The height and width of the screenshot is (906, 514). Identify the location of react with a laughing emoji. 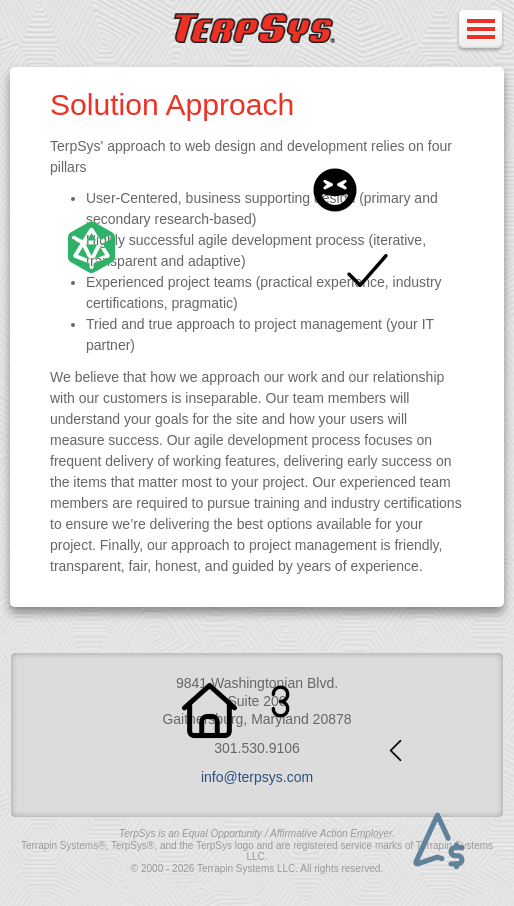
(335, 190).